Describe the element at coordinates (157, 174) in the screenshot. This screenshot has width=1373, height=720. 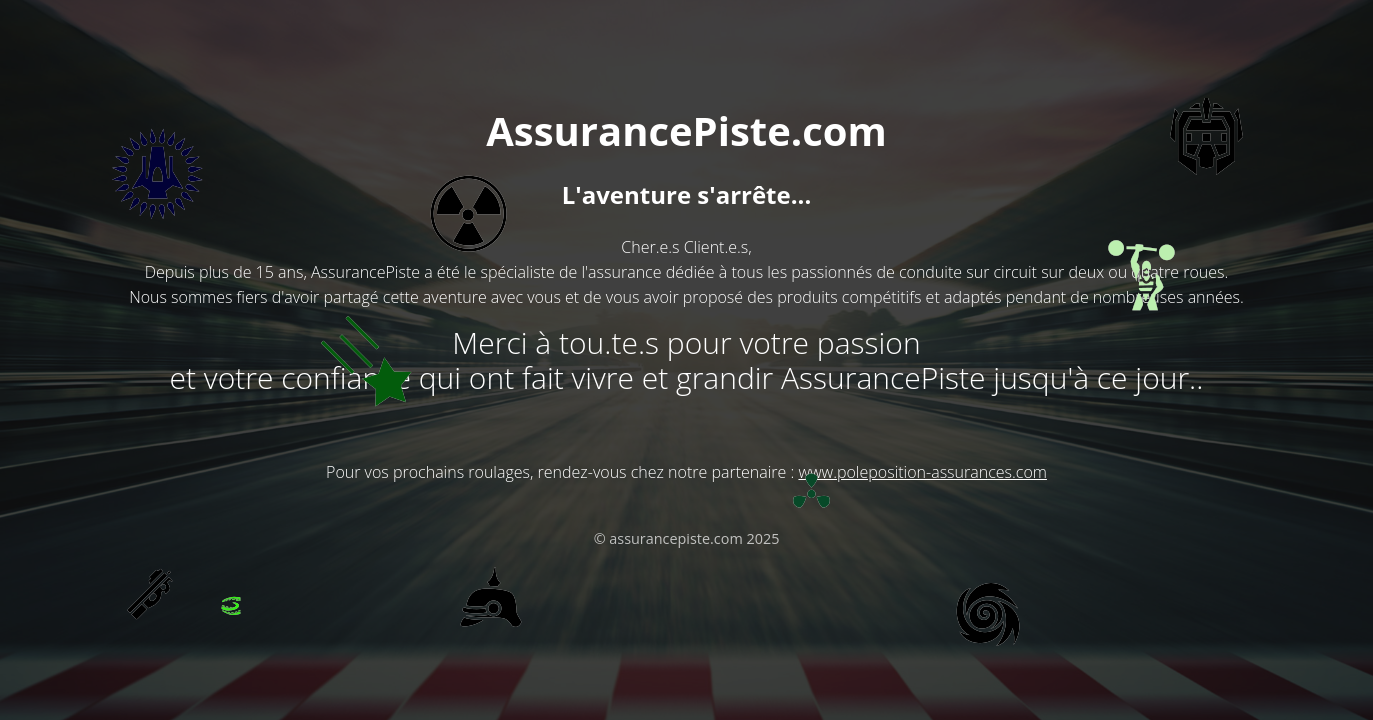
I see `indicates a hazardous or dangerous terrain area` at that location.